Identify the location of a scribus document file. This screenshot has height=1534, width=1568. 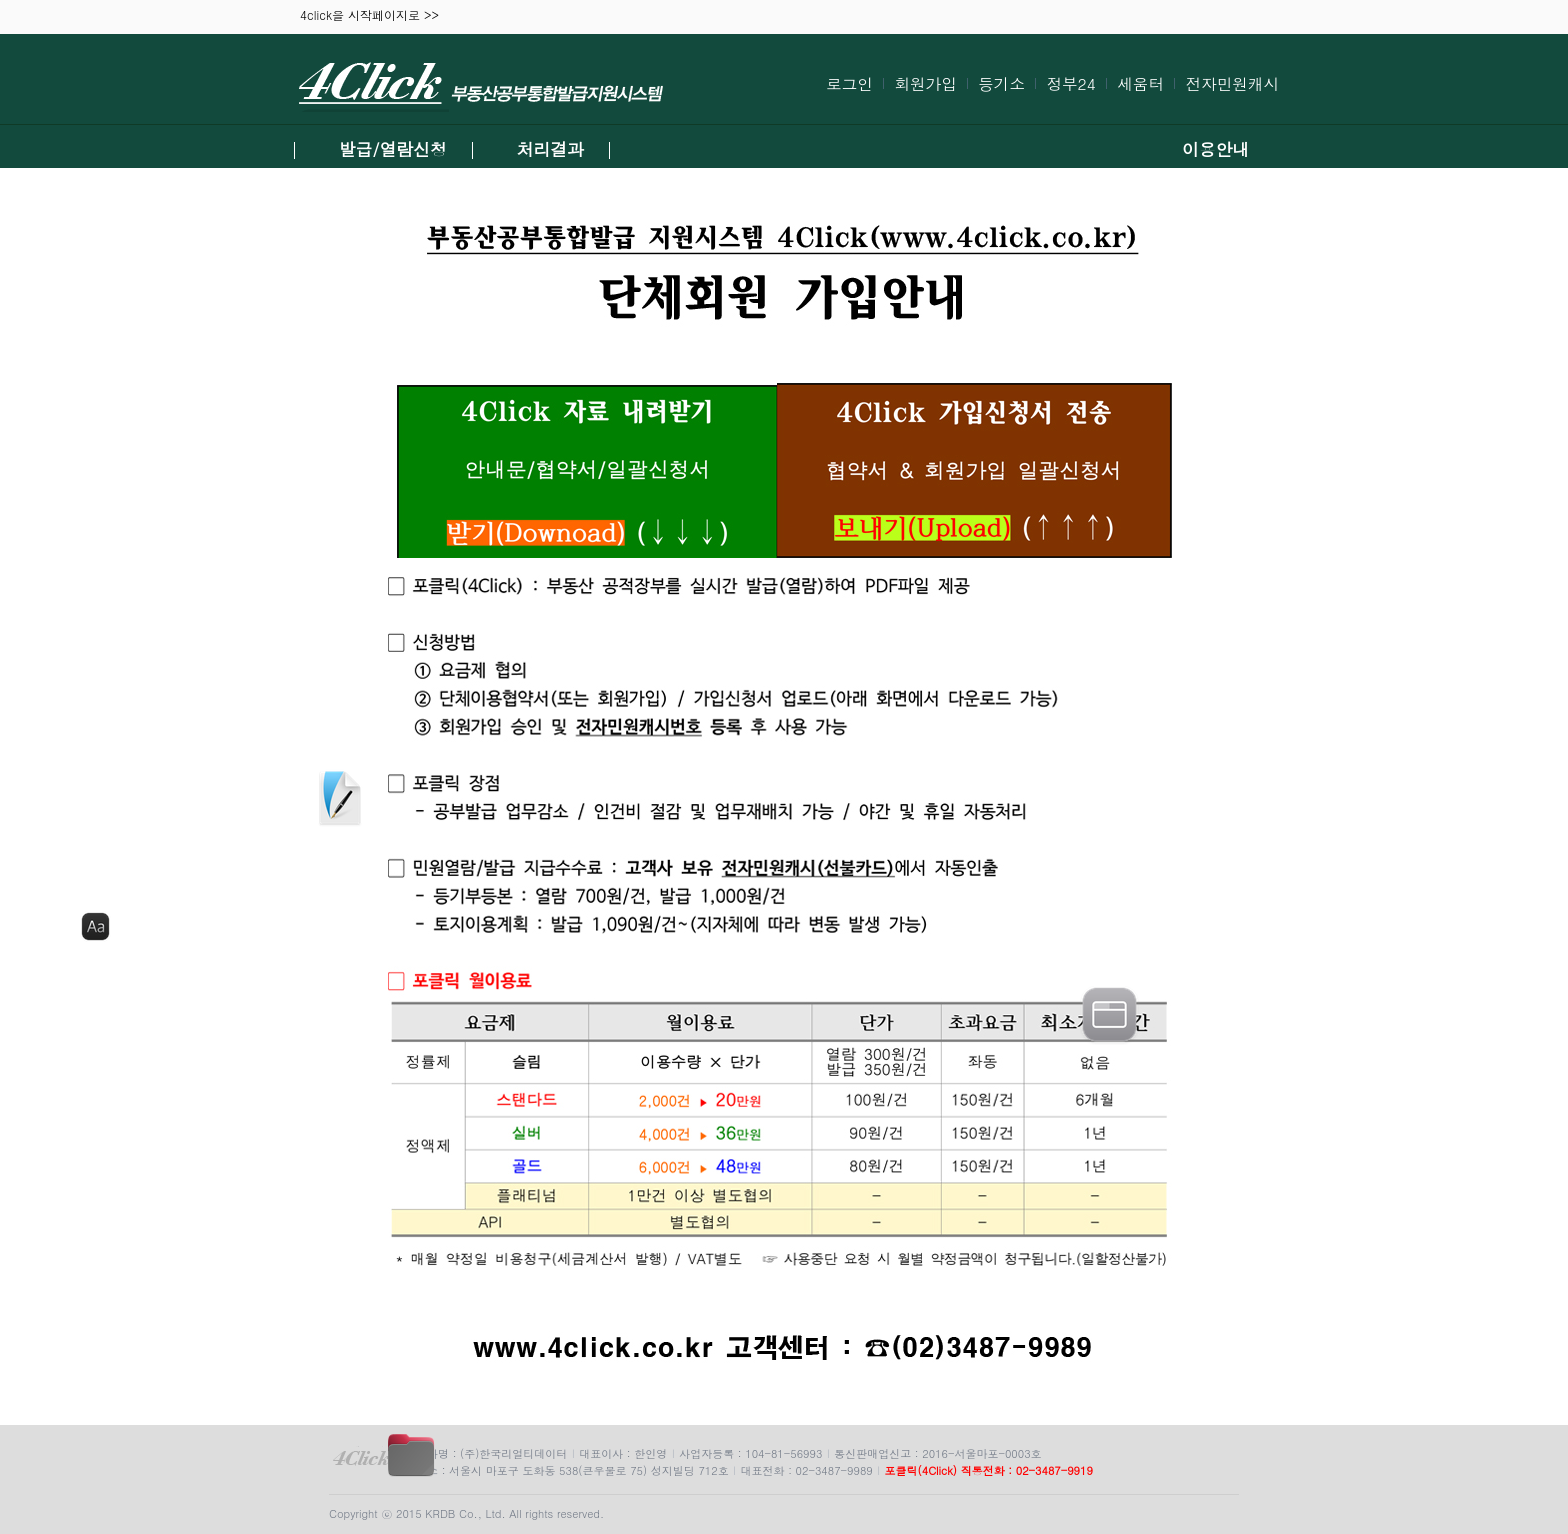
(310, 799).